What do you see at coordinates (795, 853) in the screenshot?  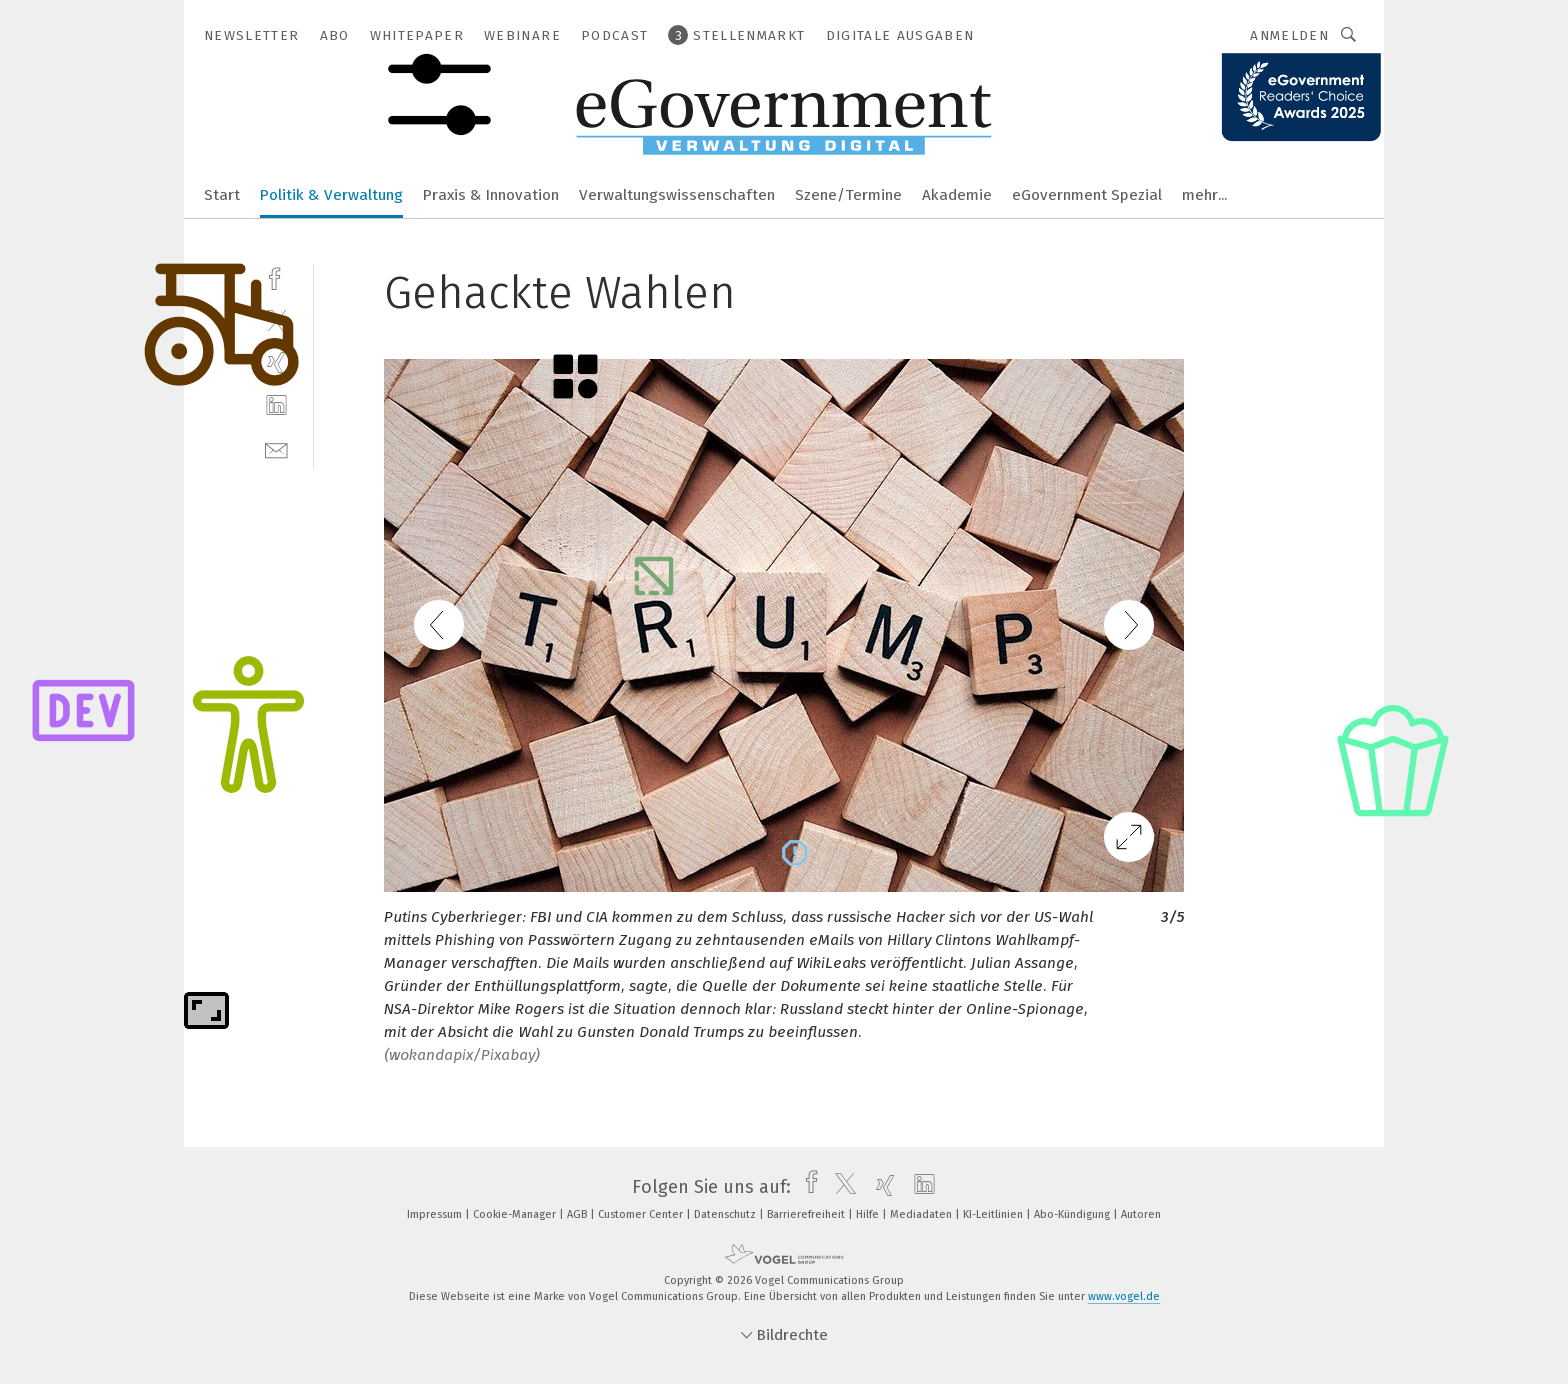 I see `indicates a warning or critical alert` at bounding box center [795, 853].